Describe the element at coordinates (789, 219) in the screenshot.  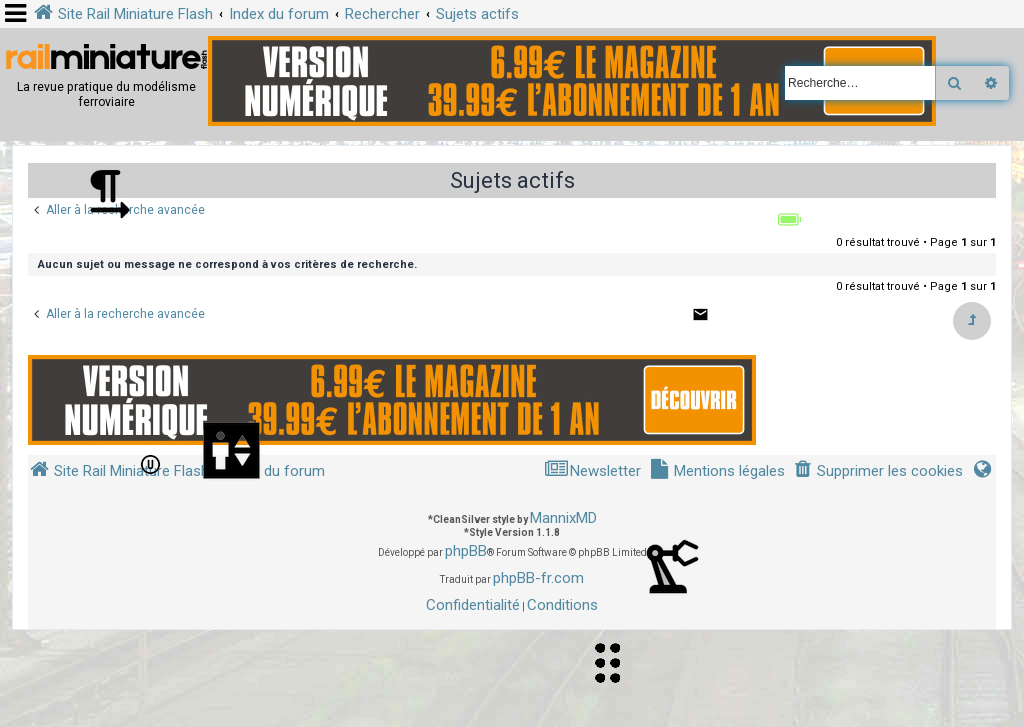
I see `indicates battery is fully charged` at that location.